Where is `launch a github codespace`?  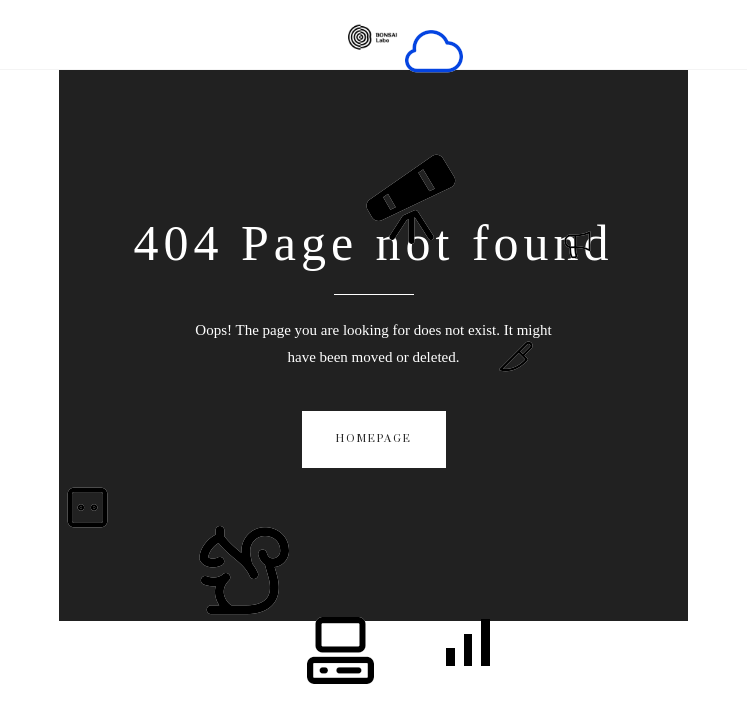
launch a github codespace is located at coordinates (340, 650).